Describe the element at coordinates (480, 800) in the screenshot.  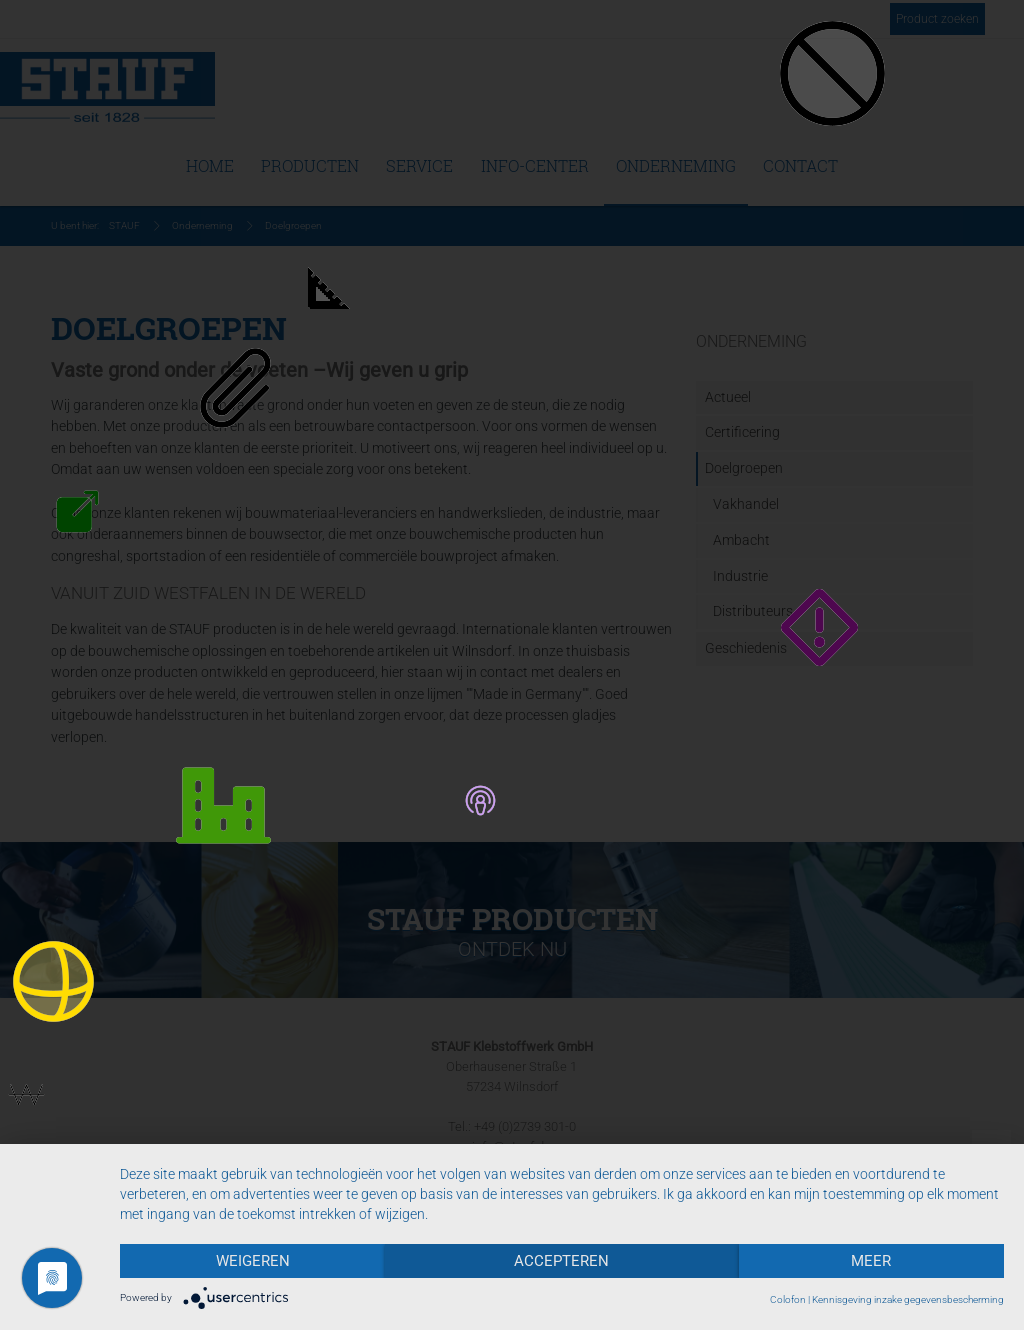
I see `open apple podcasts` at that location.